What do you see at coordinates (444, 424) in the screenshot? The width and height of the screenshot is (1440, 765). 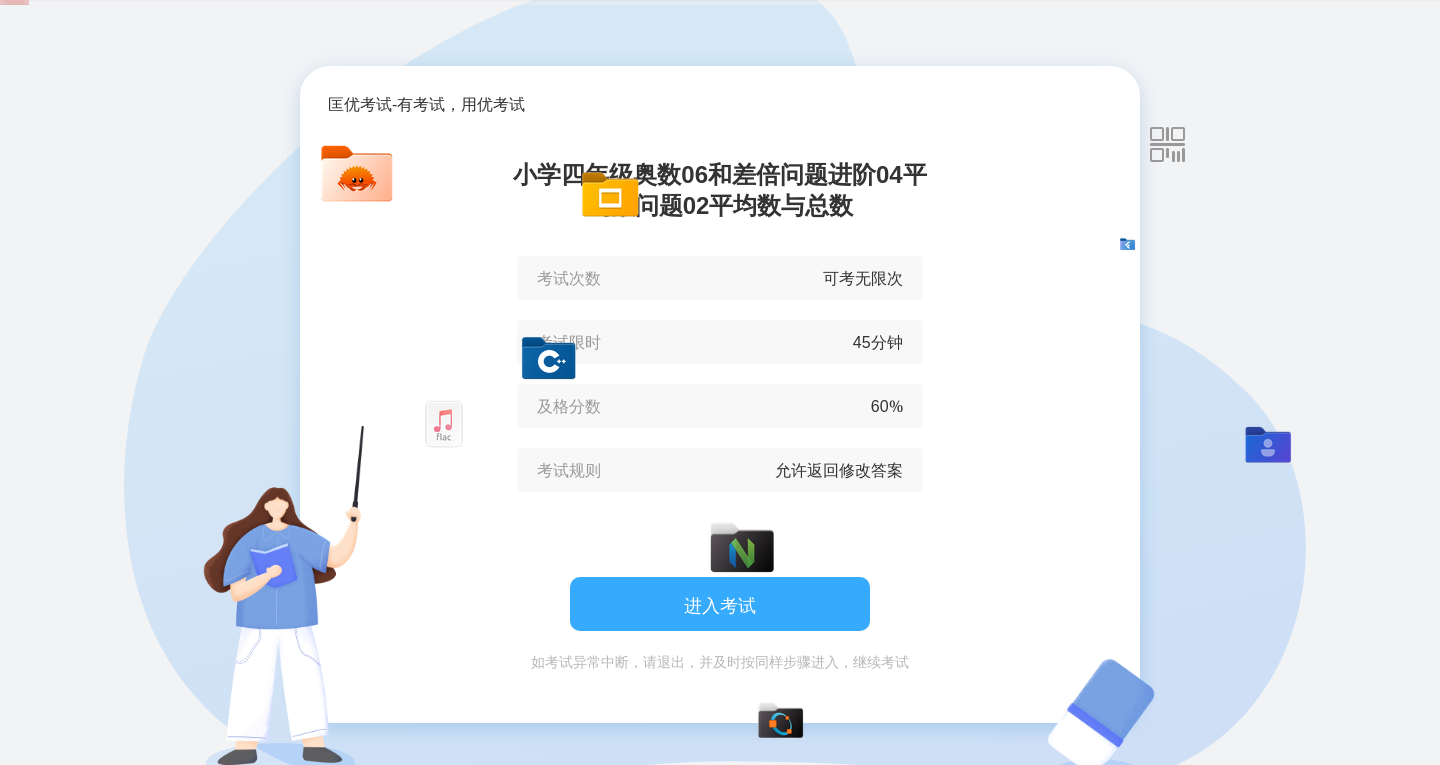 I see `a flac audio file in ogg container format` at bounding box center [444, 424].